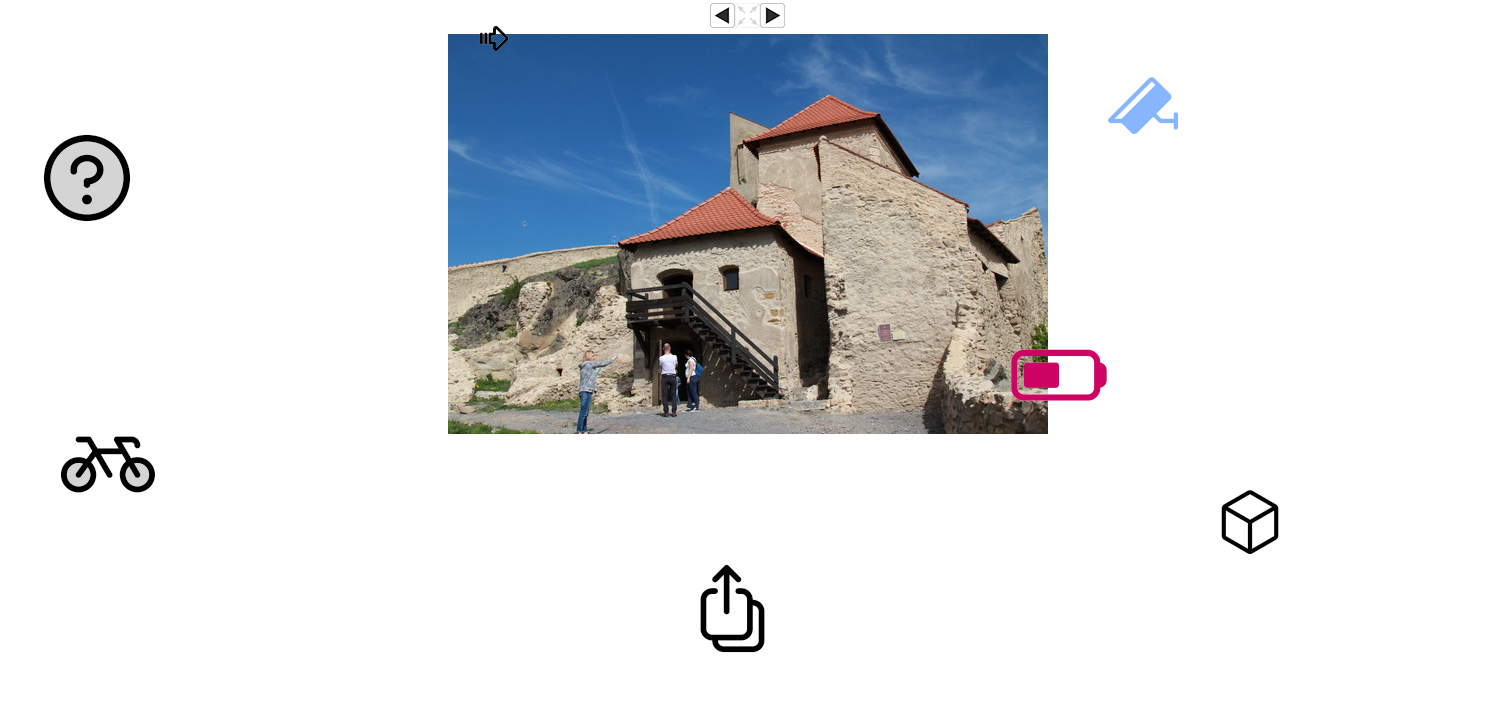  I want to click on access bike-sharing or cycling services, so click(108, 463).